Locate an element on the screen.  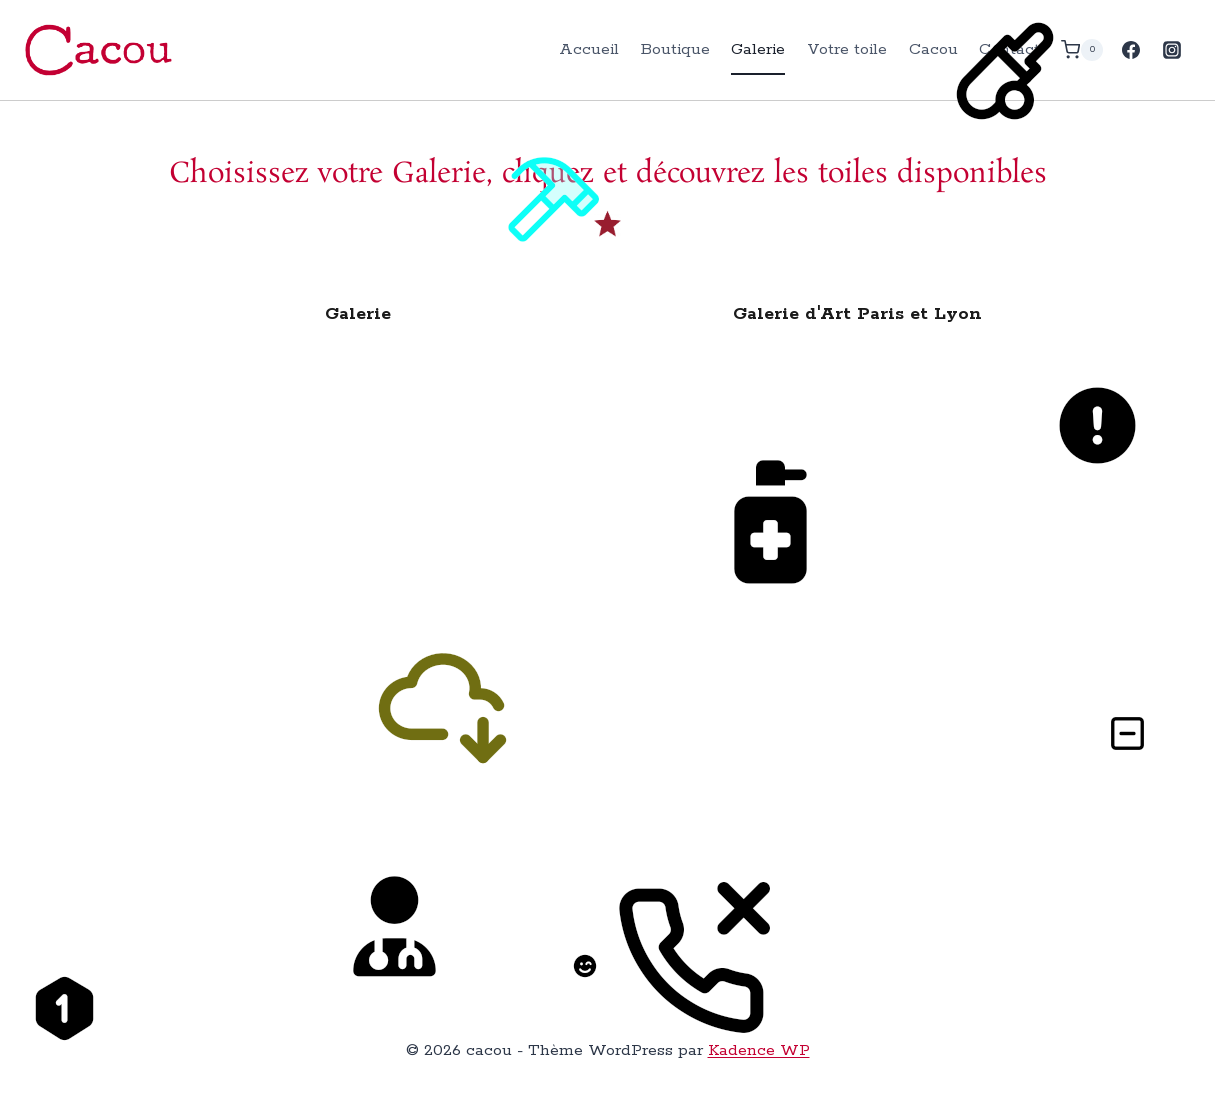
access medical supplies or first aid resources is located at coordinates (770, 525).